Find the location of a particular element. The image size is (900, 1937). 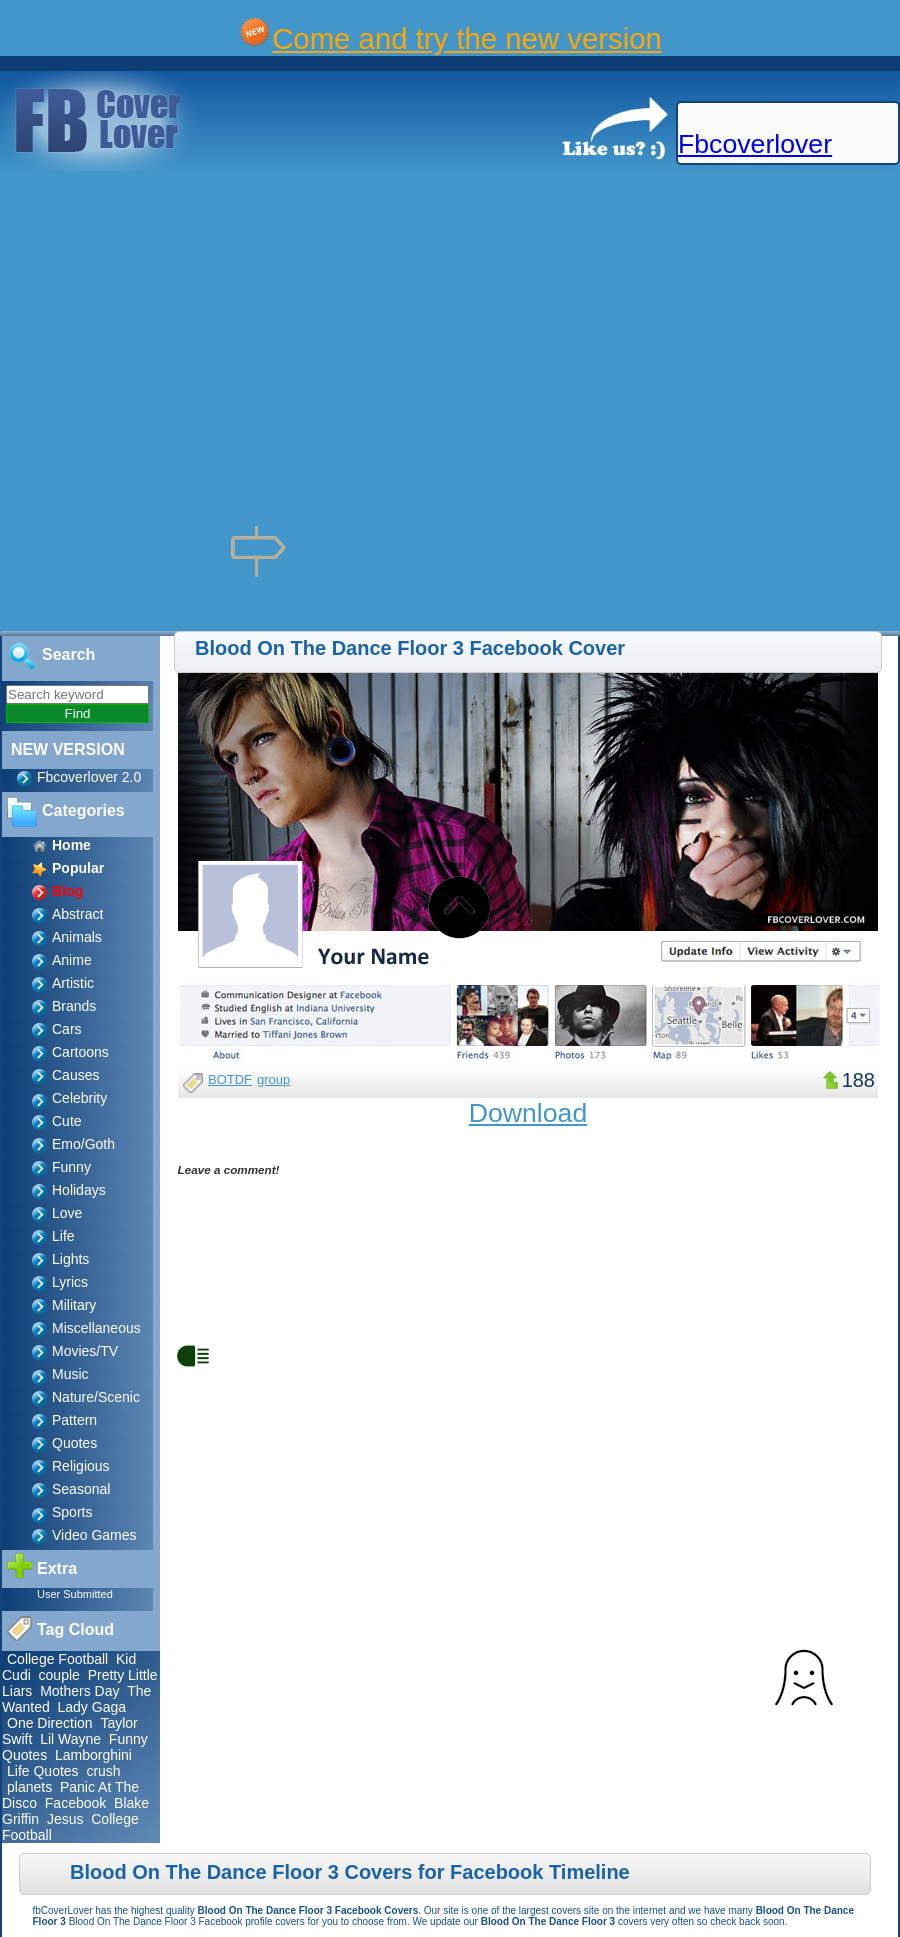

toggle vehicle headlights on/off is located at coordinates (193, 1356).